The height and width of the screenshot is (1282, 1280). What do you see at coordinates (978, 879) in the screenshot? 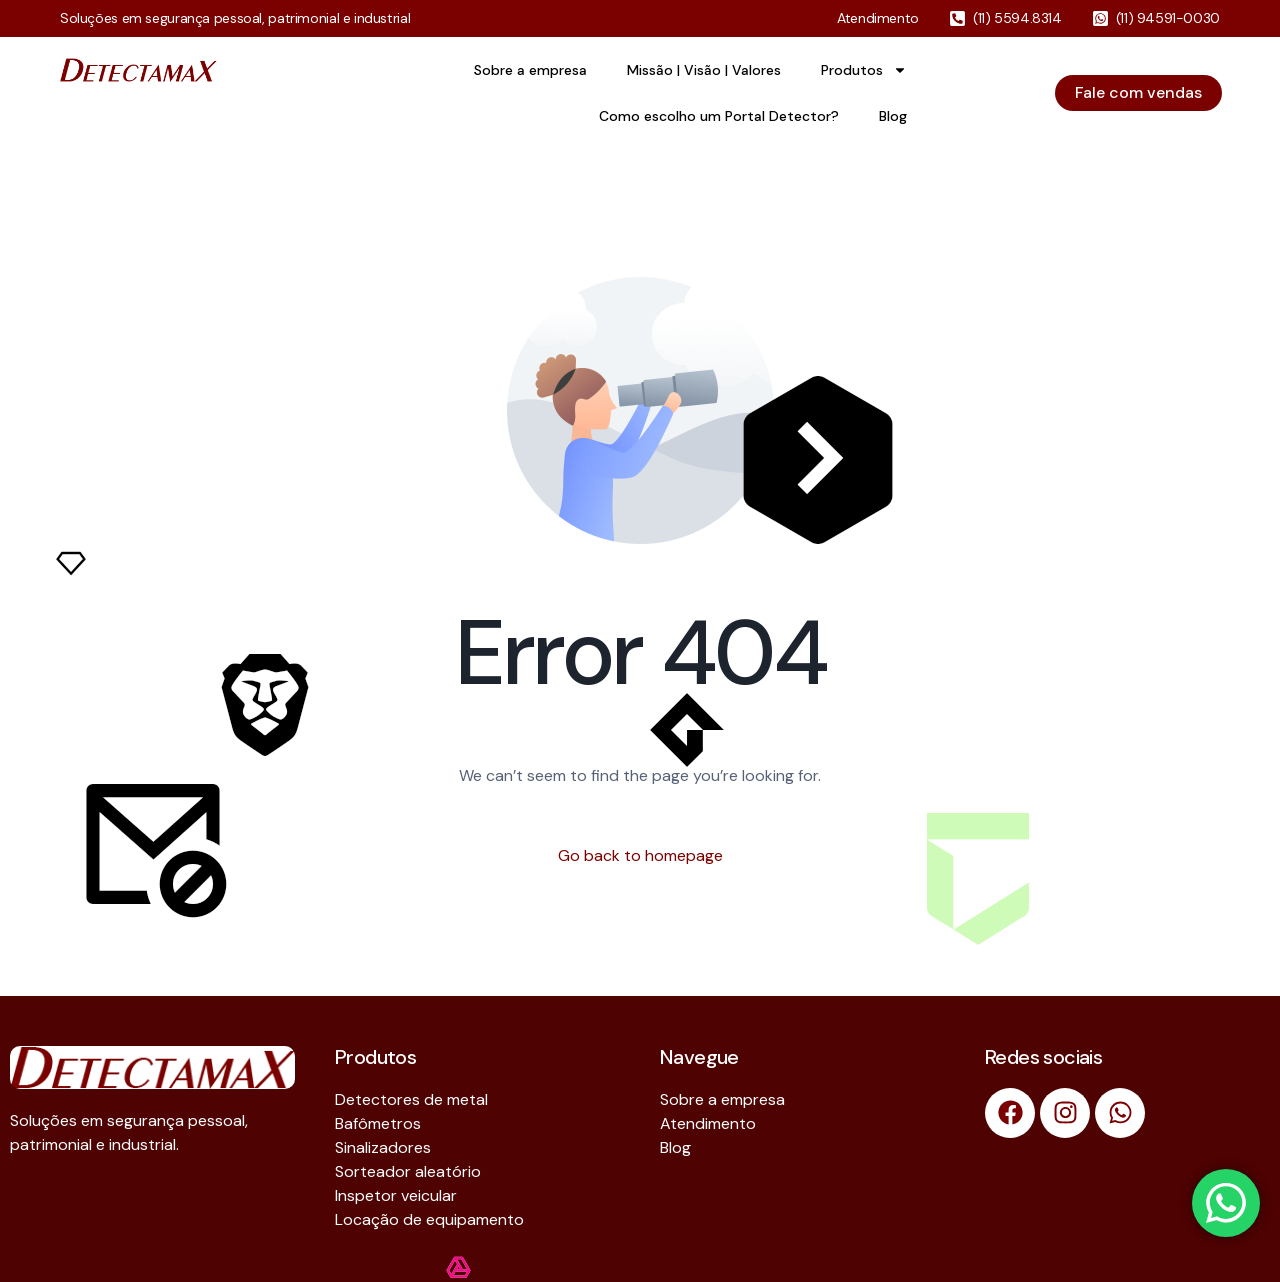
I see `open Google Chronicle security platform` at bounding box center [978, 879].